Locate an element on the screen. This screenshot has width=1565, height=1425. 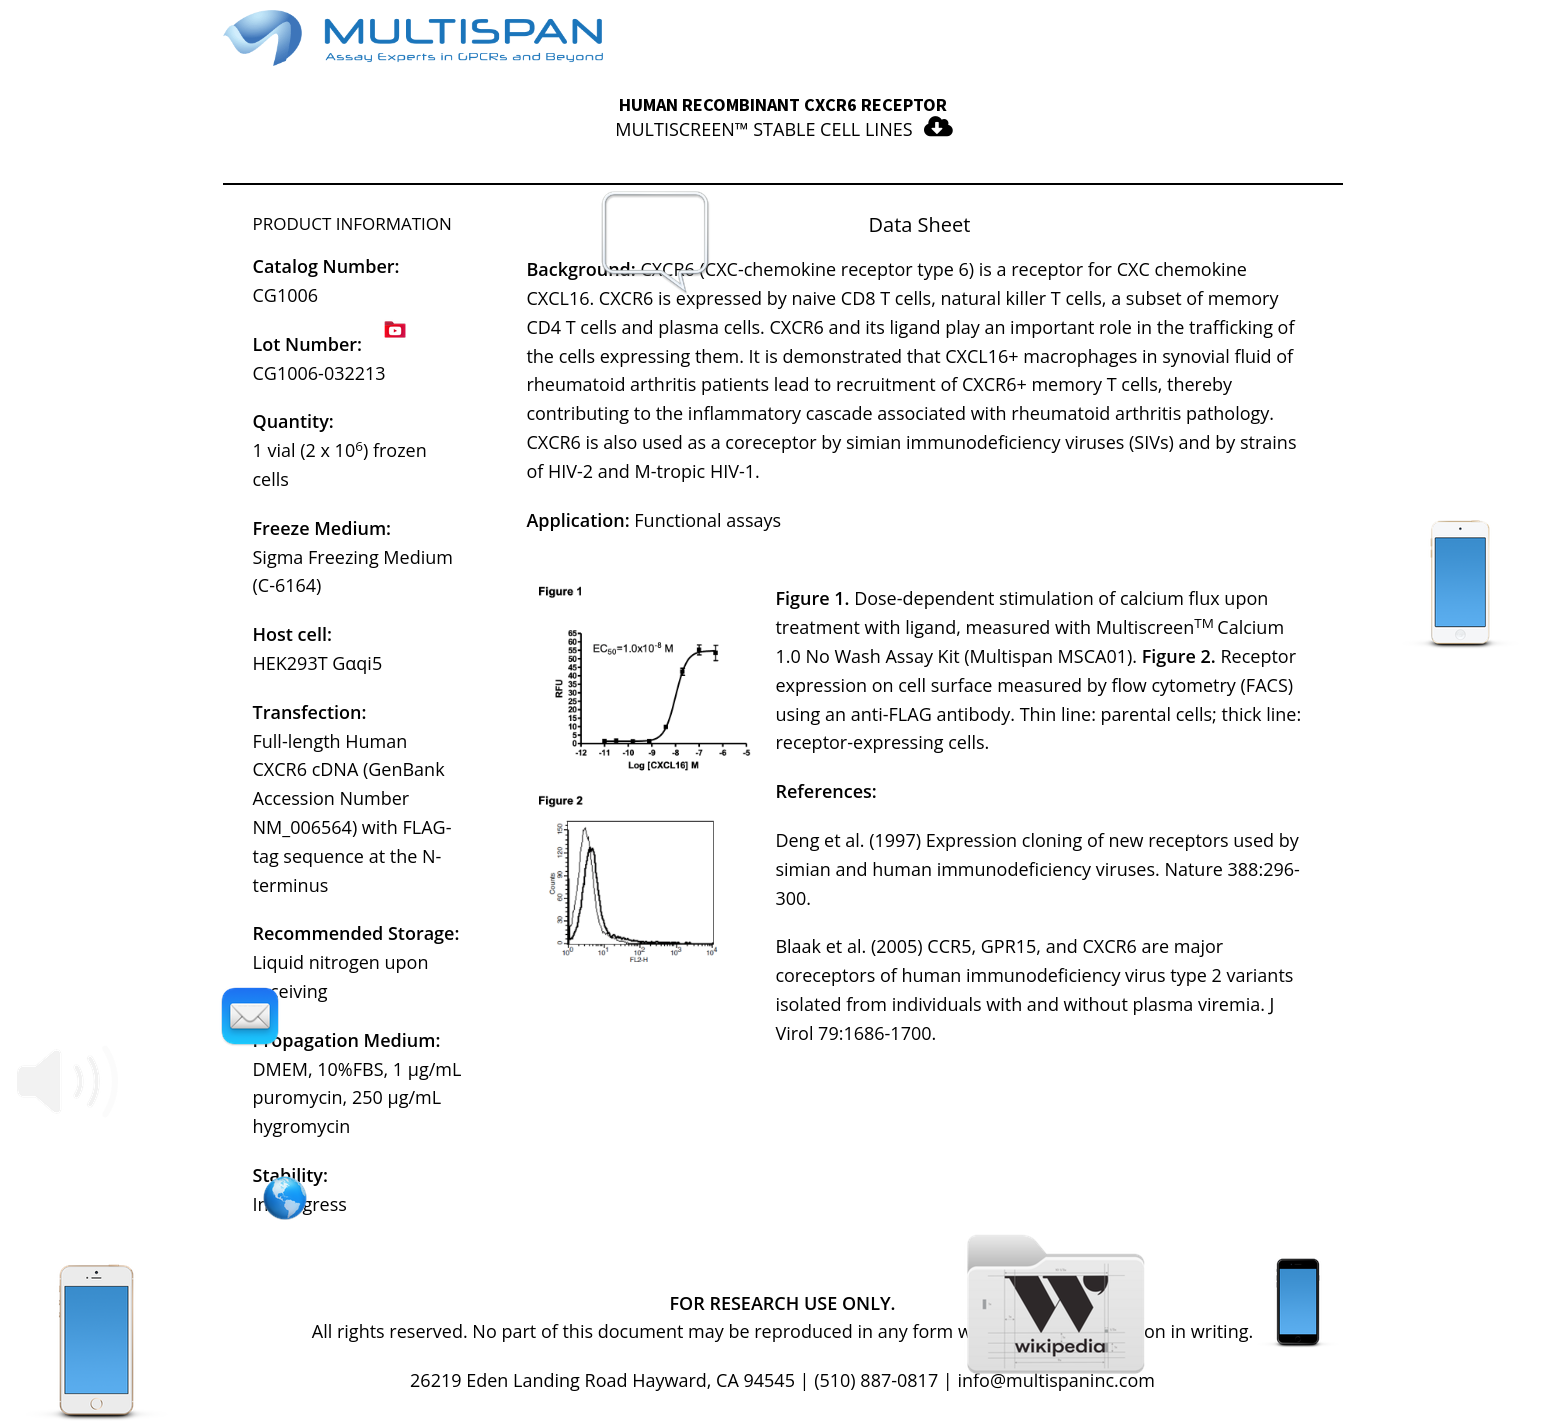
open folder containing downloaded youtube videos is located at coordinates (395, 330).